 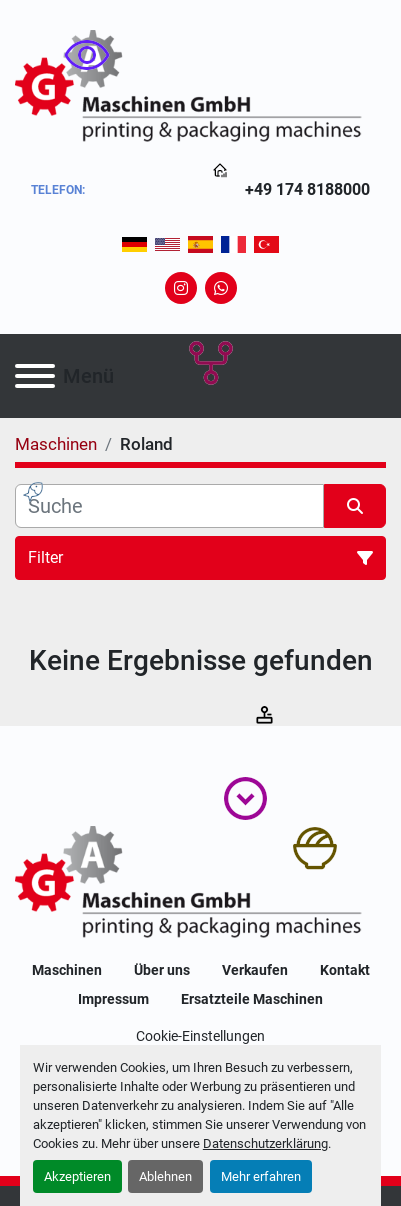 What do you see at coordinates (220, 170) in the screenshot?
I see `smart home connectivity status` at bounding box center [220, 170].